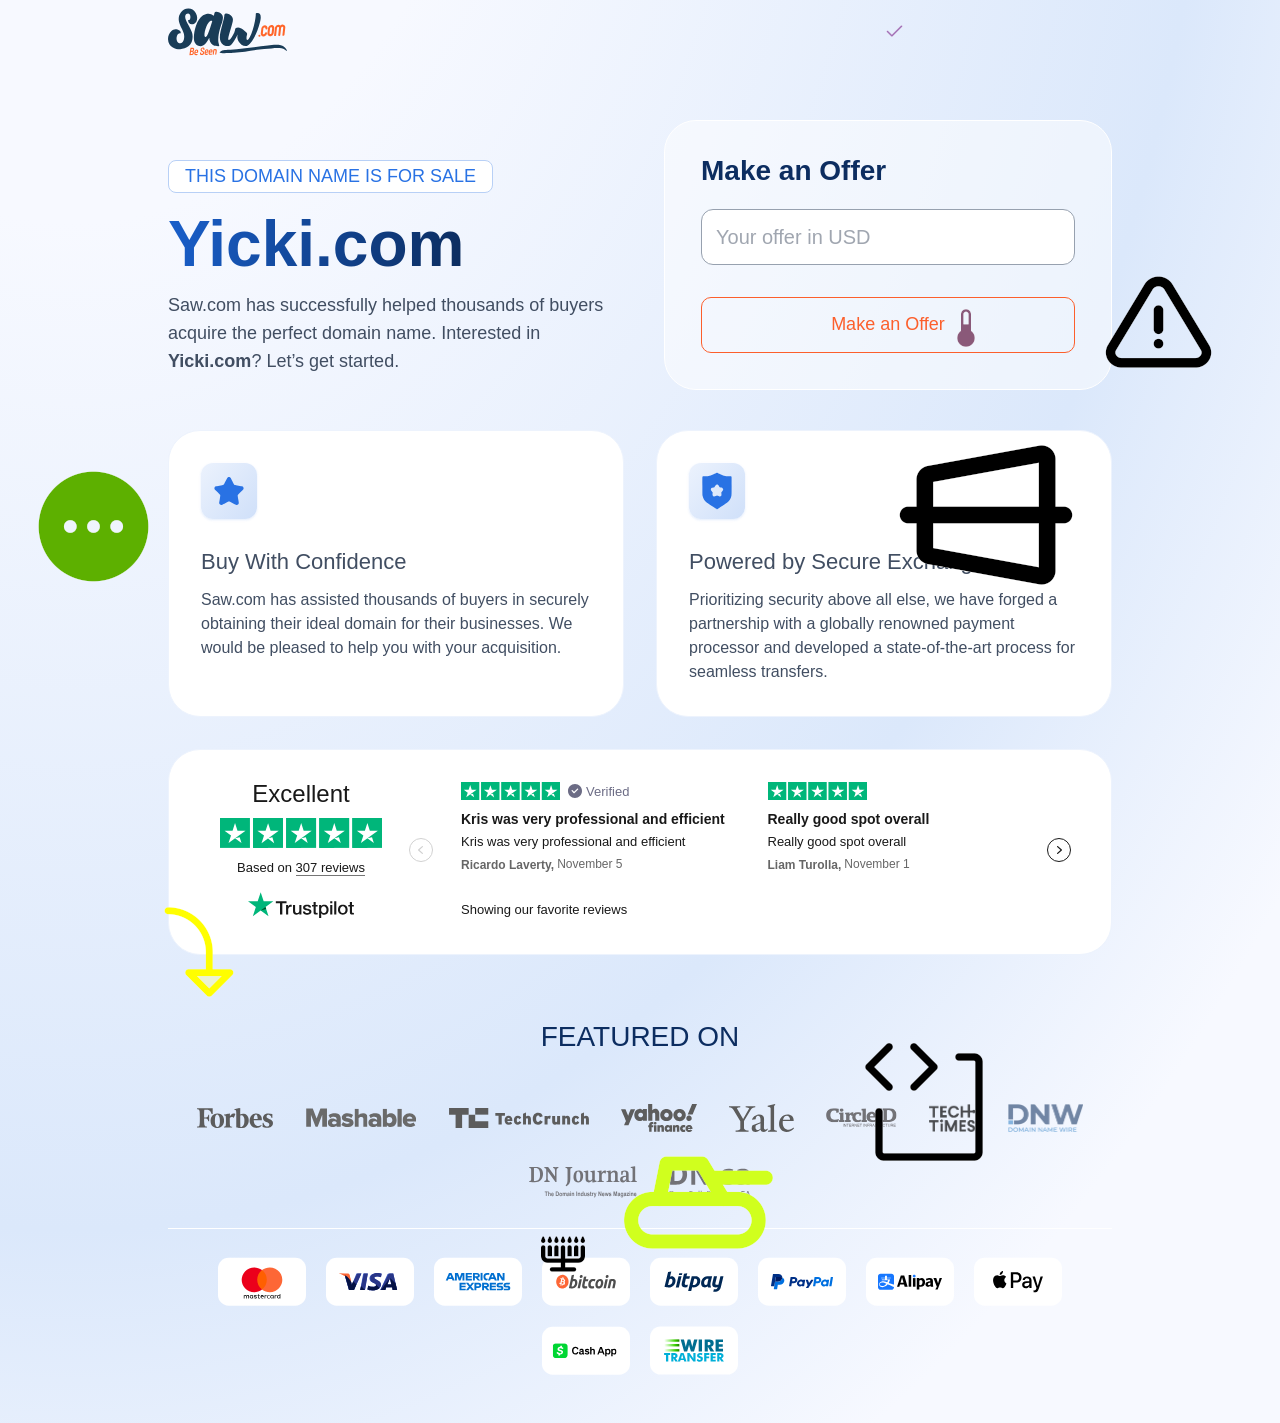  I want to click on insert a code block, so click(929, 1107).